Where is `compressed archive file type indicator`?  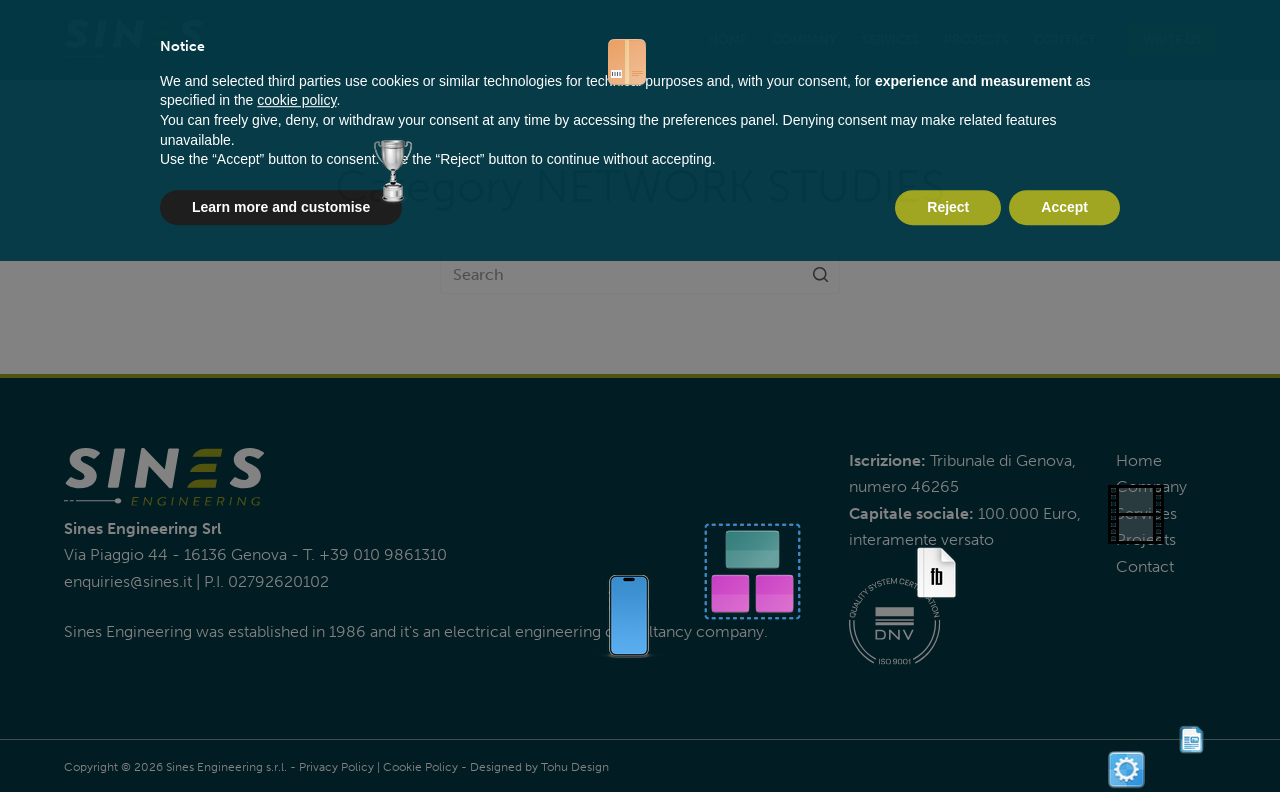 compressed archive file type indicator is located at coordinates (627, 62).